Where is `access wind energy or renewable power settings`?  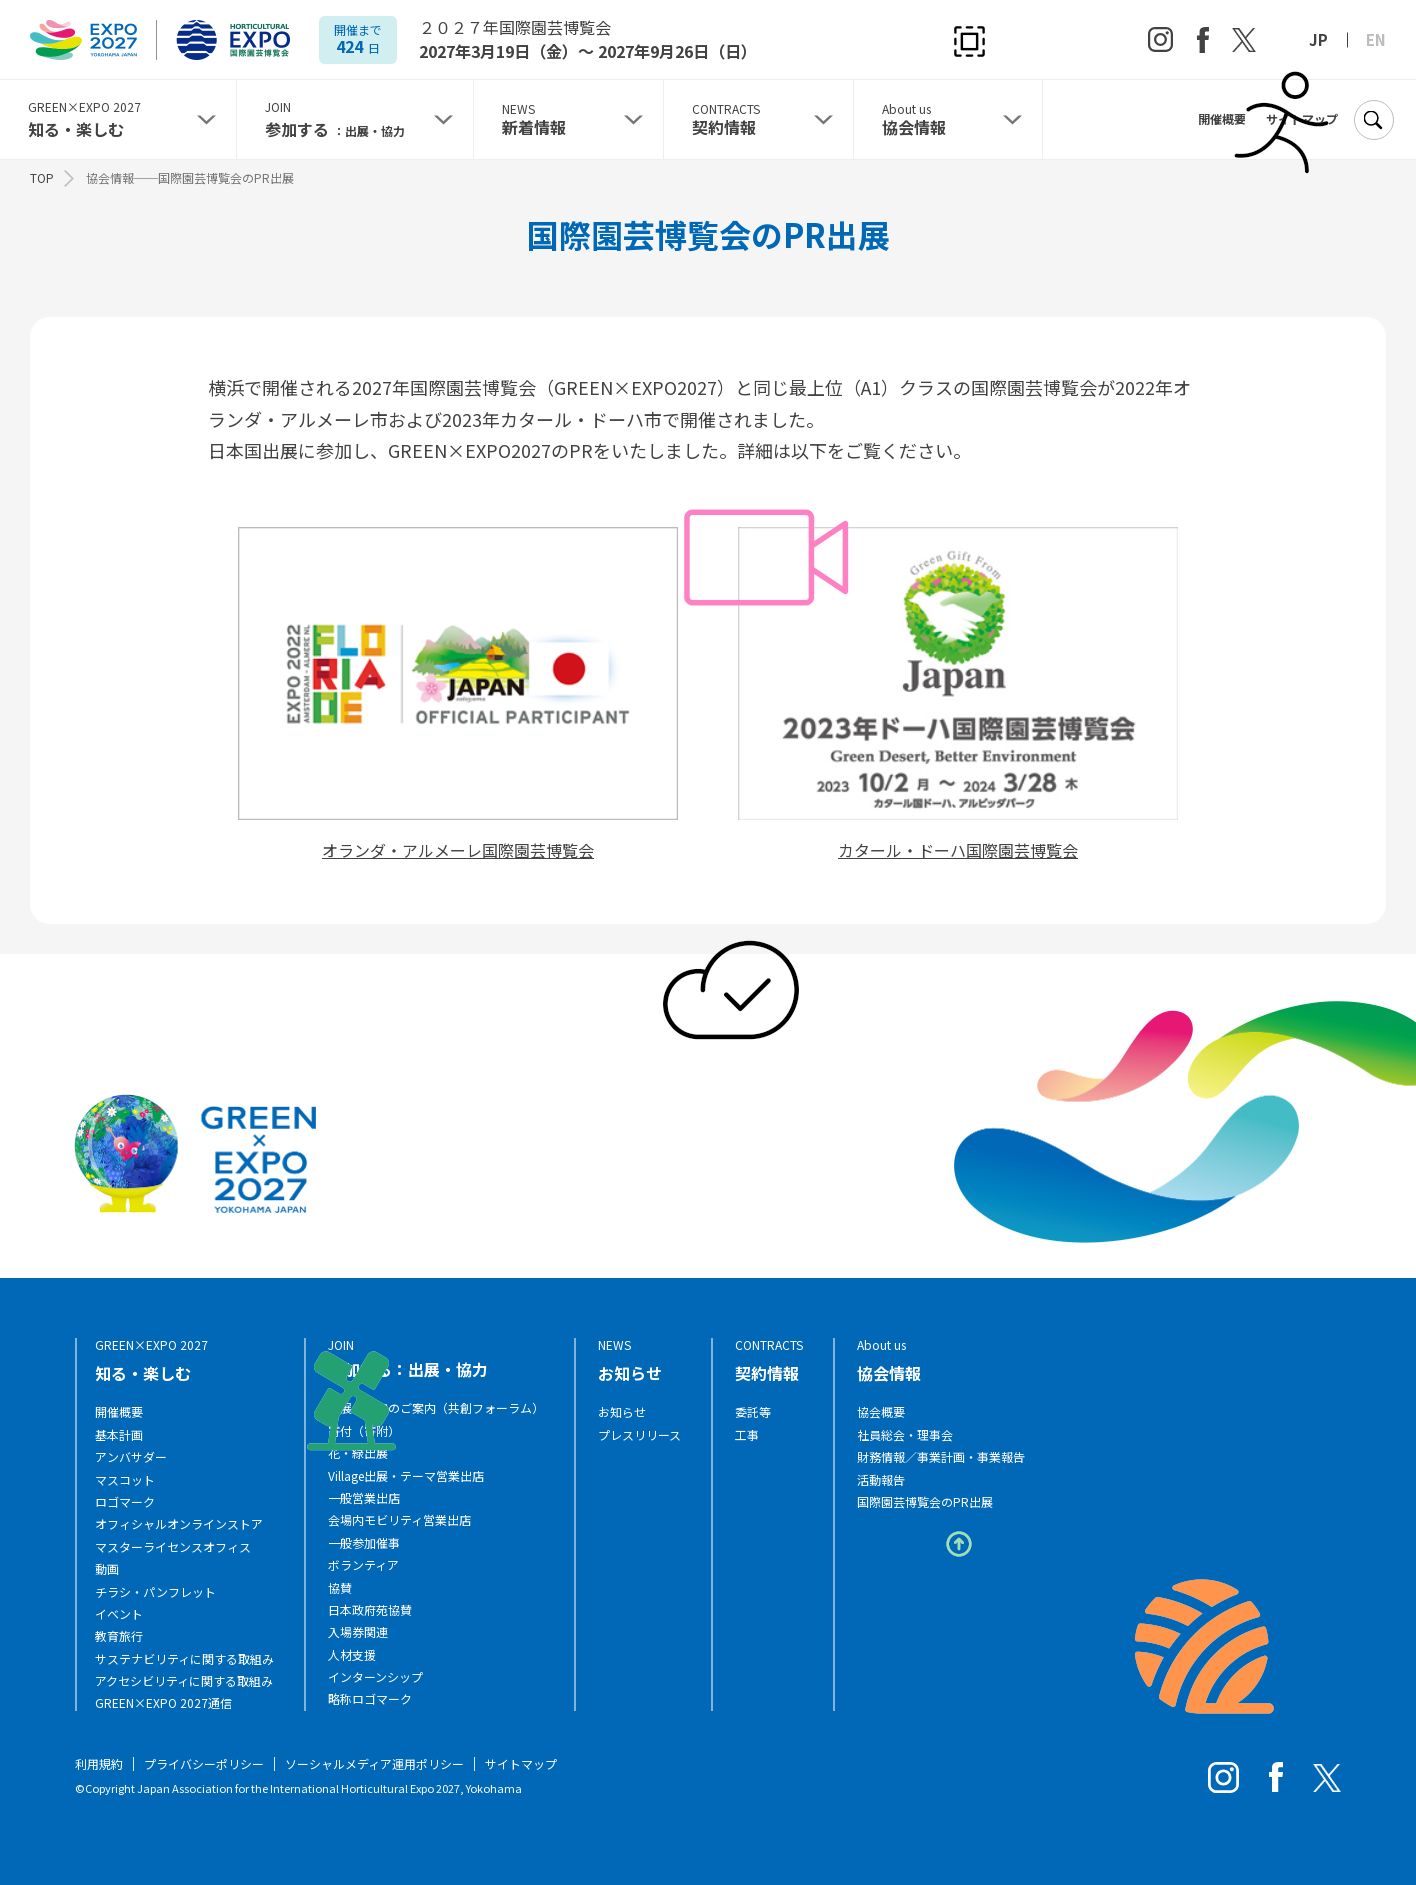 access wind energy or renewable power settings is located at coordinates (351, 1402).